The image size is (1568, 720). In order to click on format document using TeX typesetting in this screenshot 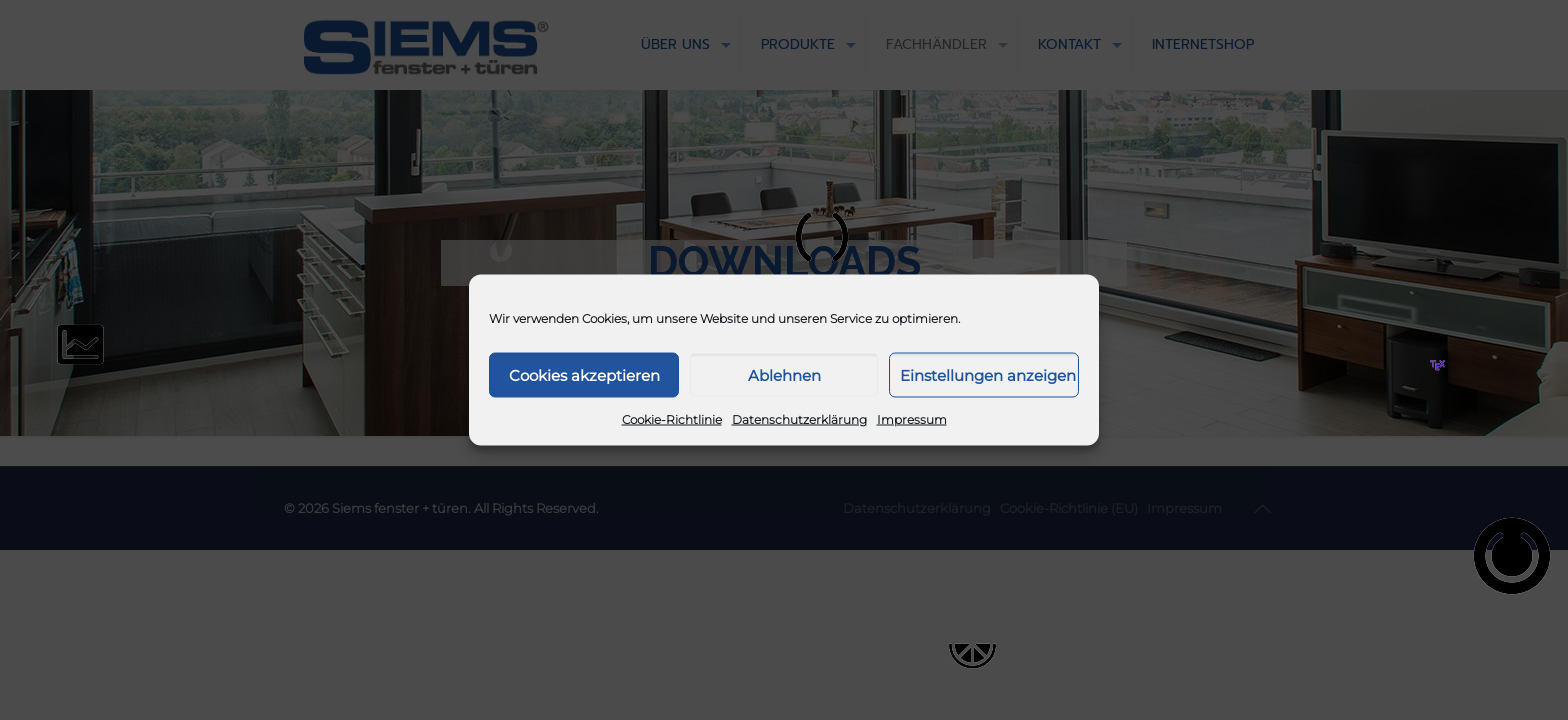, I will do `click(1437, 364)`.